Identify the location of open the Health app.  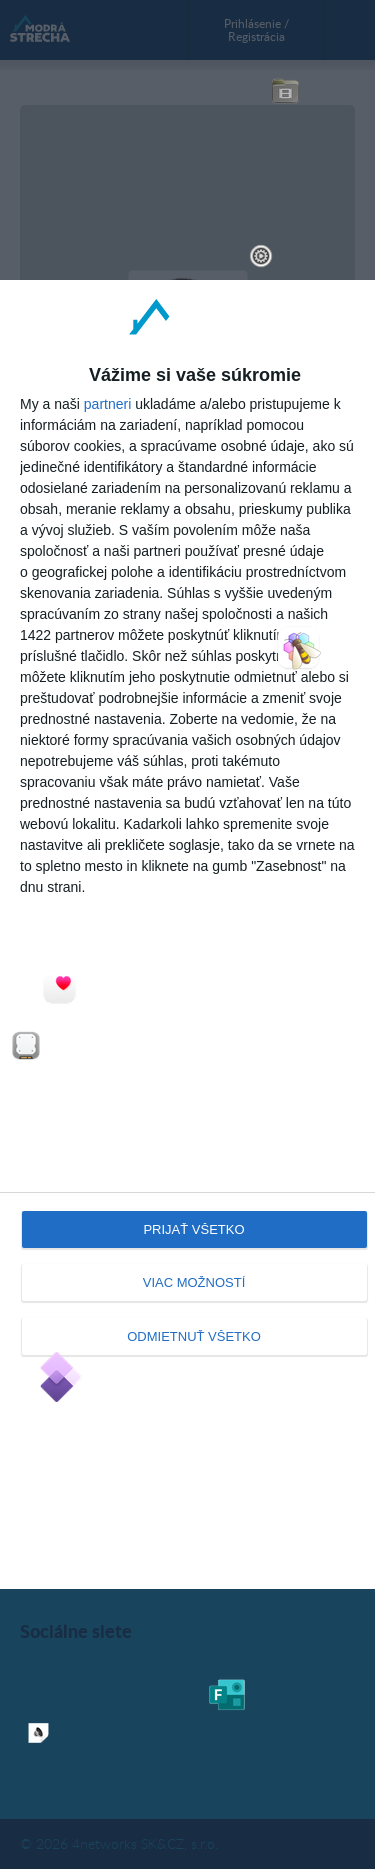
(59, 987).